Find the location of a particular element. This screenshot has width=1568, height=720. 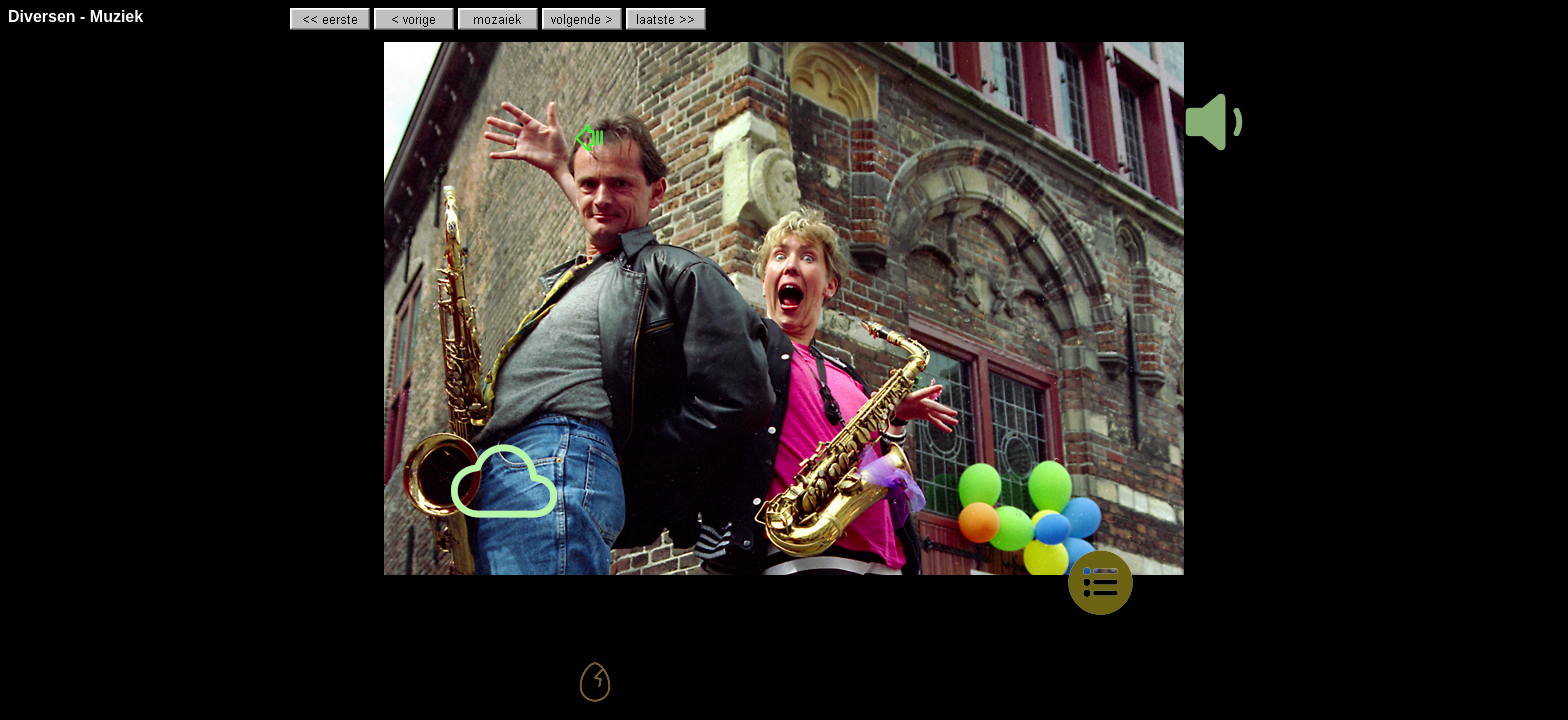

adjust volume to low level is located at coordinates (1214, 122).